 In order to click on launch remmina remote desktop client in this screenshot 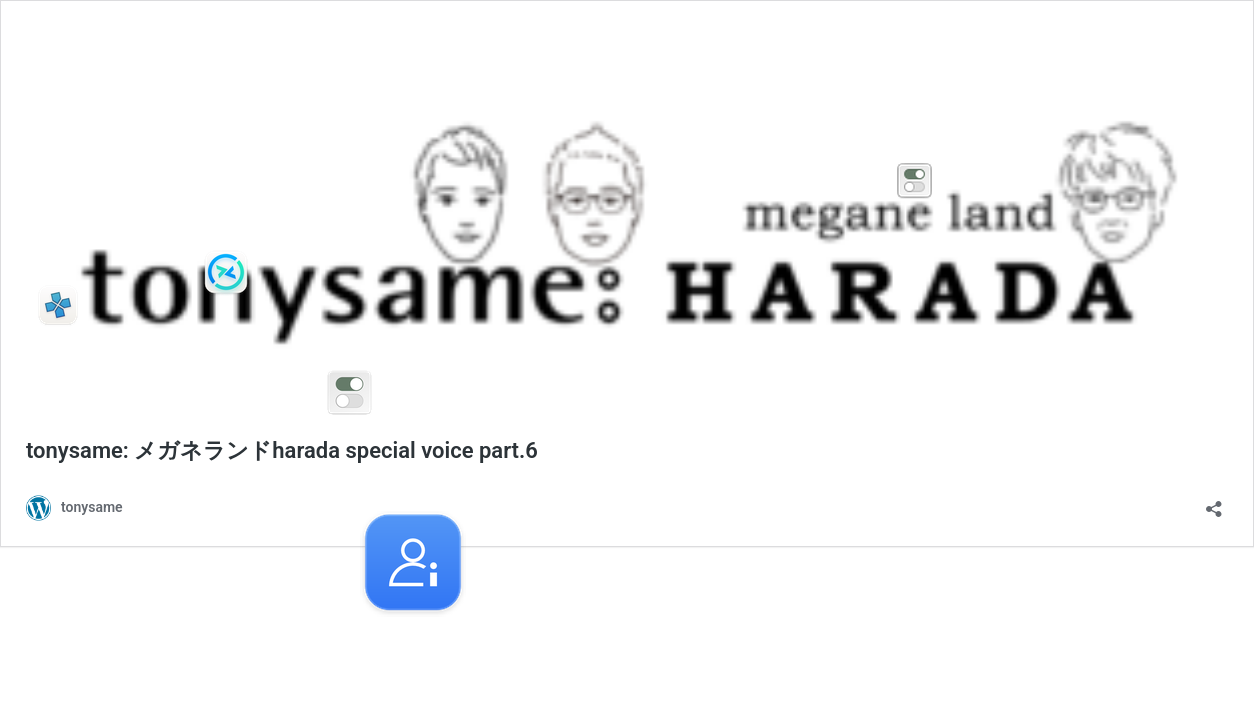, I will do `click(226, 272)`.